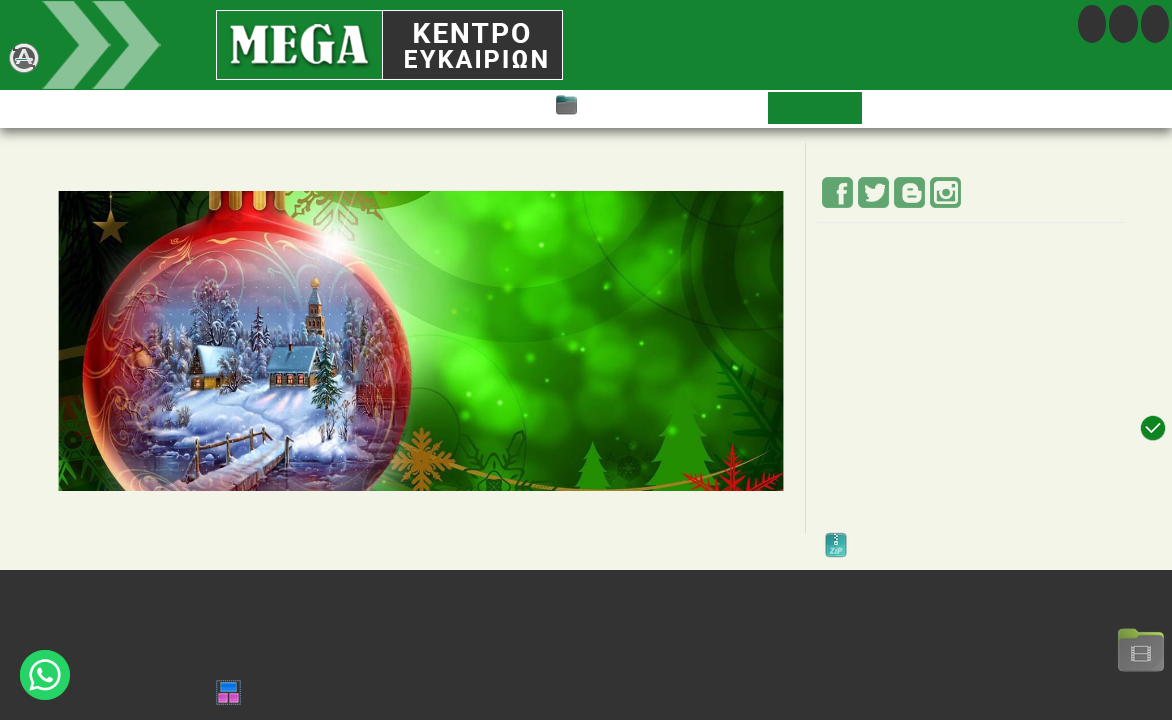  I want to click on view contents of an open folder, so click(566, 104).